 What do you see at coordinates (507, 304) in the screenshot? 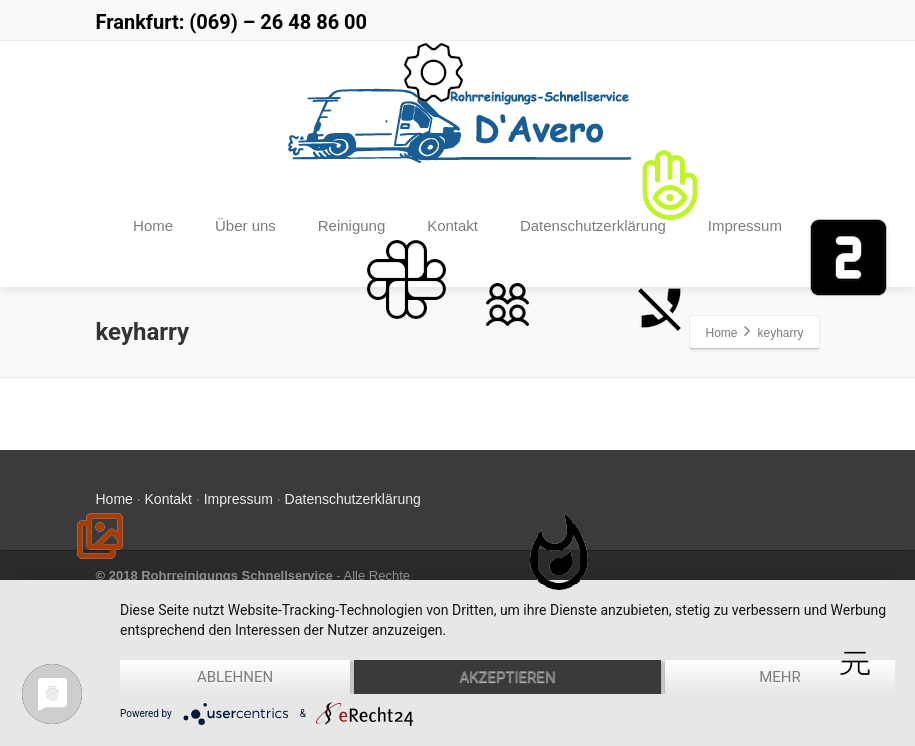
I see `view all team members` at bounding box center [507, 304].